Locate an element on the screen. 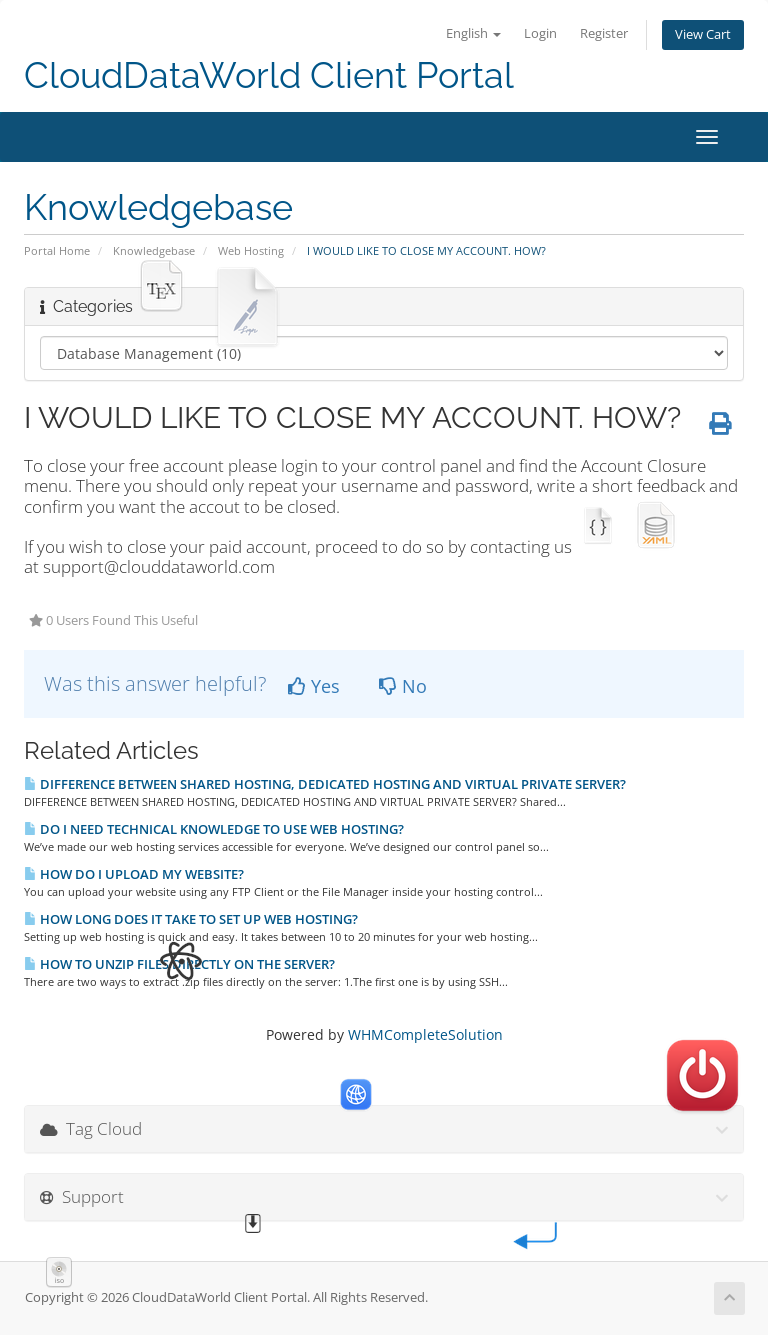 This screenshot has width=768, height=1335. download a file or application is located at coordinates (253, 1223).